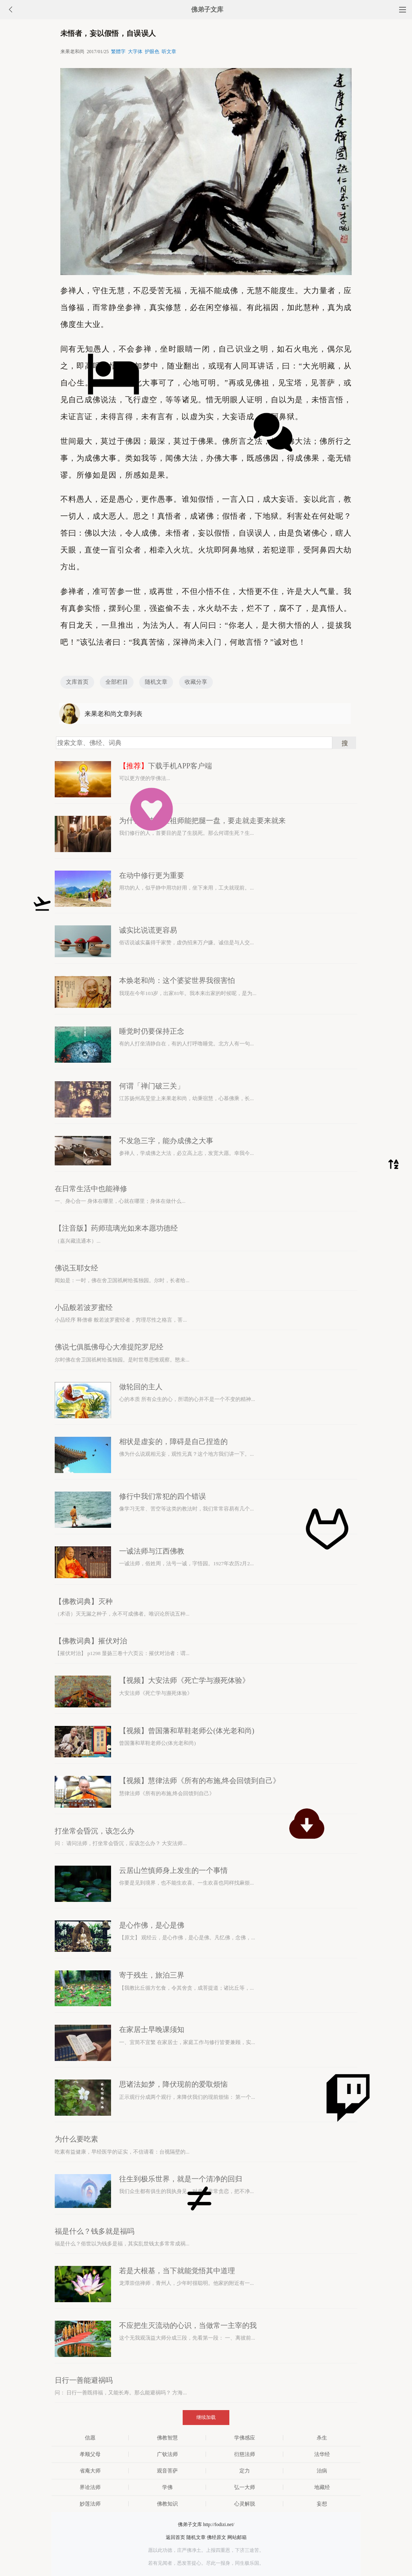 The height and width of the screenshot is (2576, 412). What do you see at coordinates (307, 1824) in the screenshot?
I see `download file from cloud storage` at bounding box center [307, 1824].